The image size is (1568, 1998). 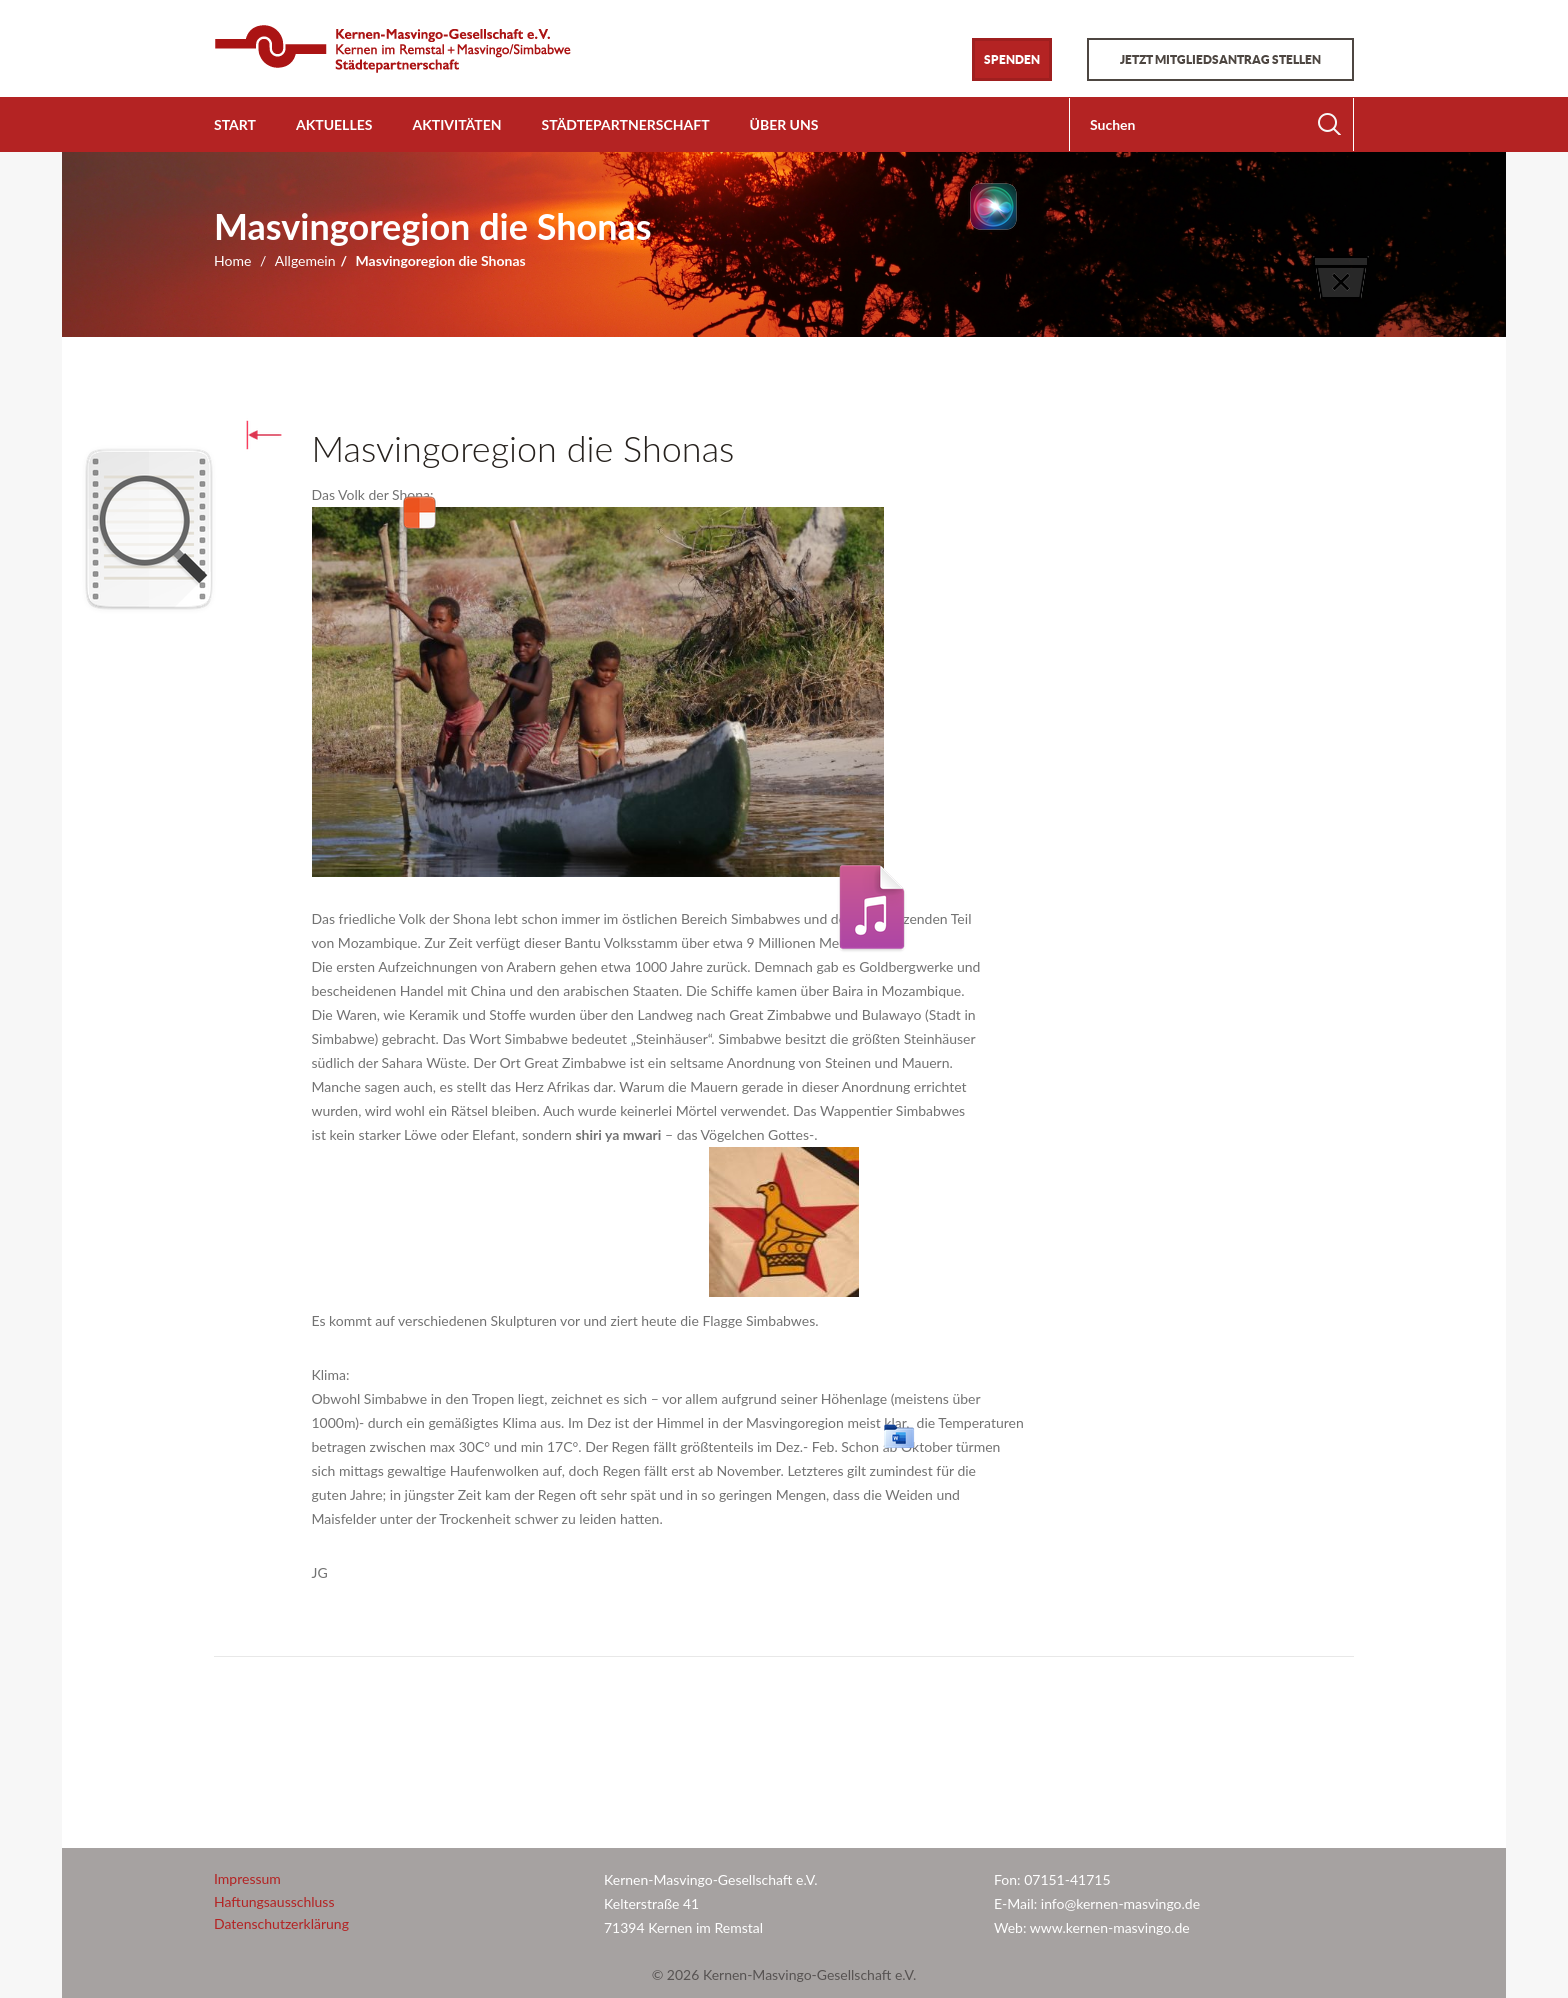 I want to click on open gnome logs application, so click(x=149, y=529).